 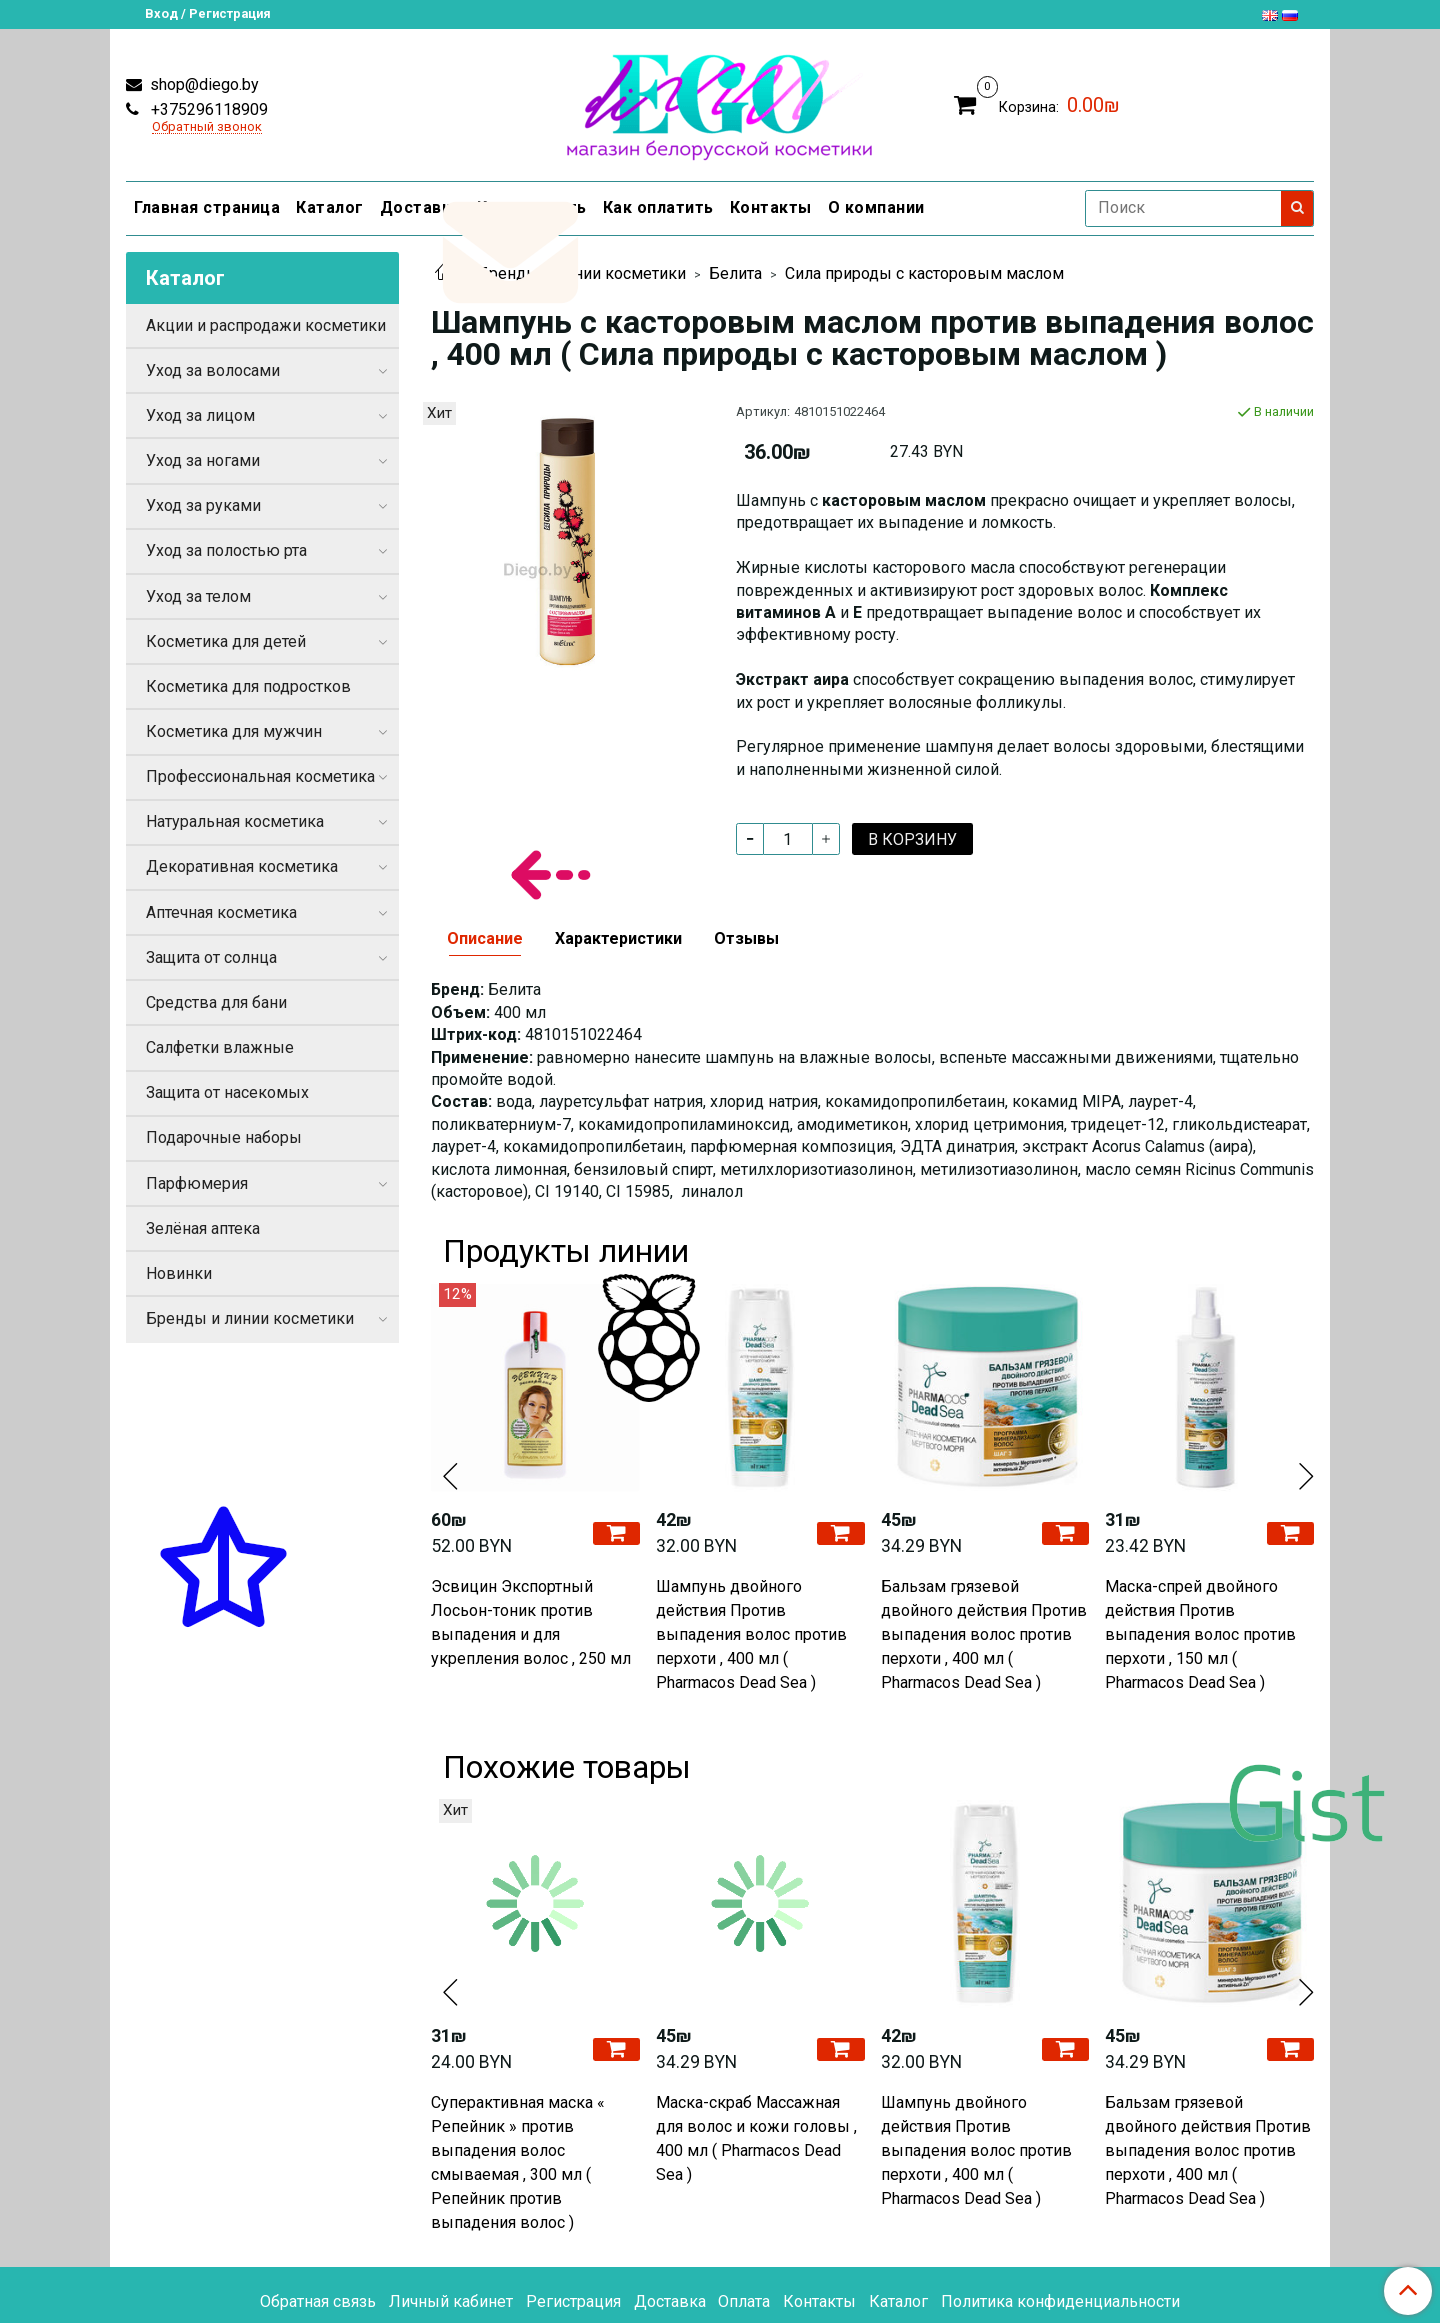 What do you see at coordinates (551, 875) in the screenshot?
I see `go back to previous step` at bounding box center [551, 875].